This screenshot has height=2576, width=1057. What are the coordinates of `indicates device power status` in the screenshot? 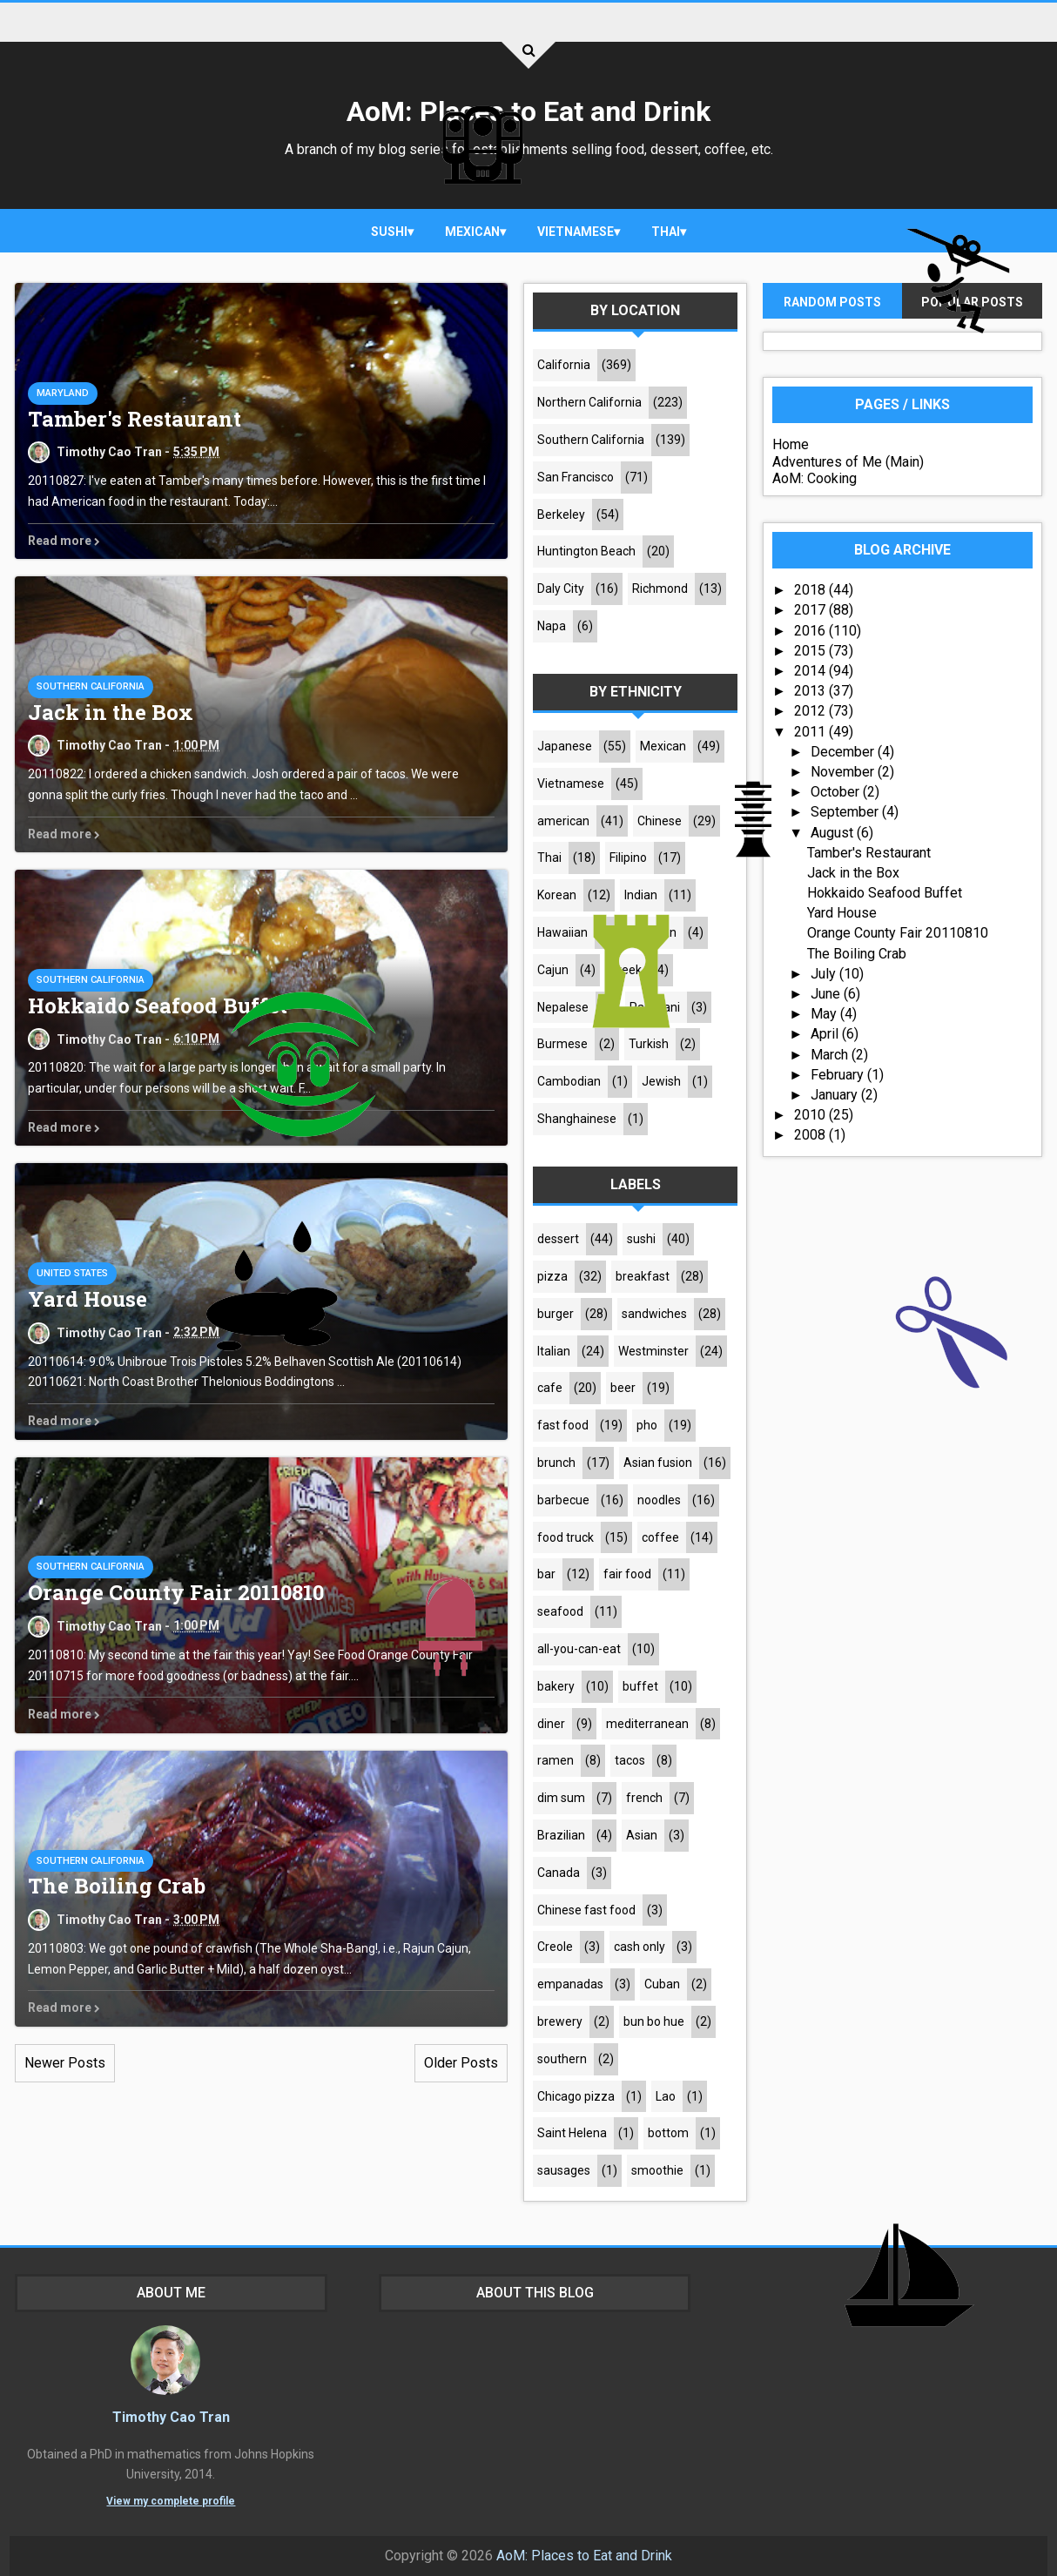 It's located at (450, 1626).